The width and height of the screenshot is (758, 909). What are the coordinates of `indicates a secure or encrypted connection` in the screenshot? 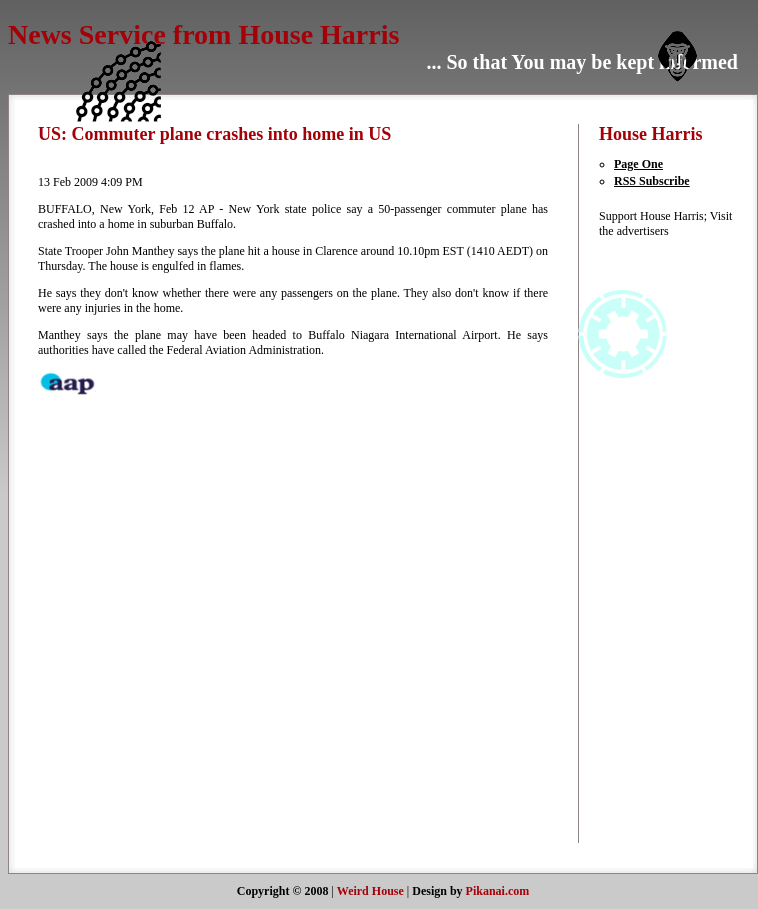 It's located at (118, 79).